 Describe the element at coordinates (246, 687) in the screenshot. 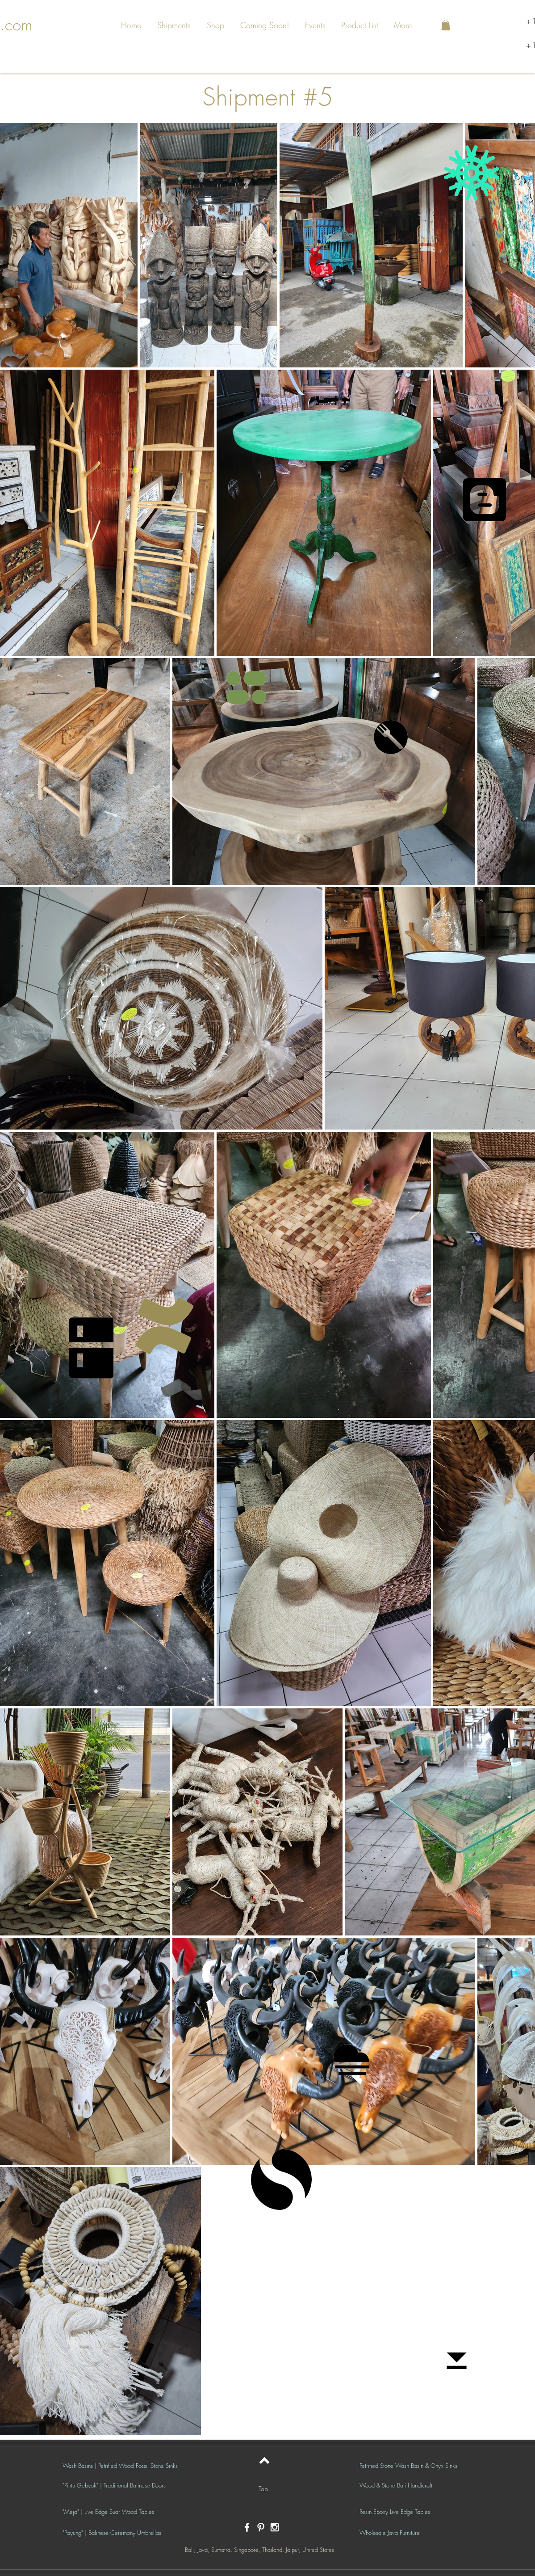

I see `fonoma app or service logo` at that location.